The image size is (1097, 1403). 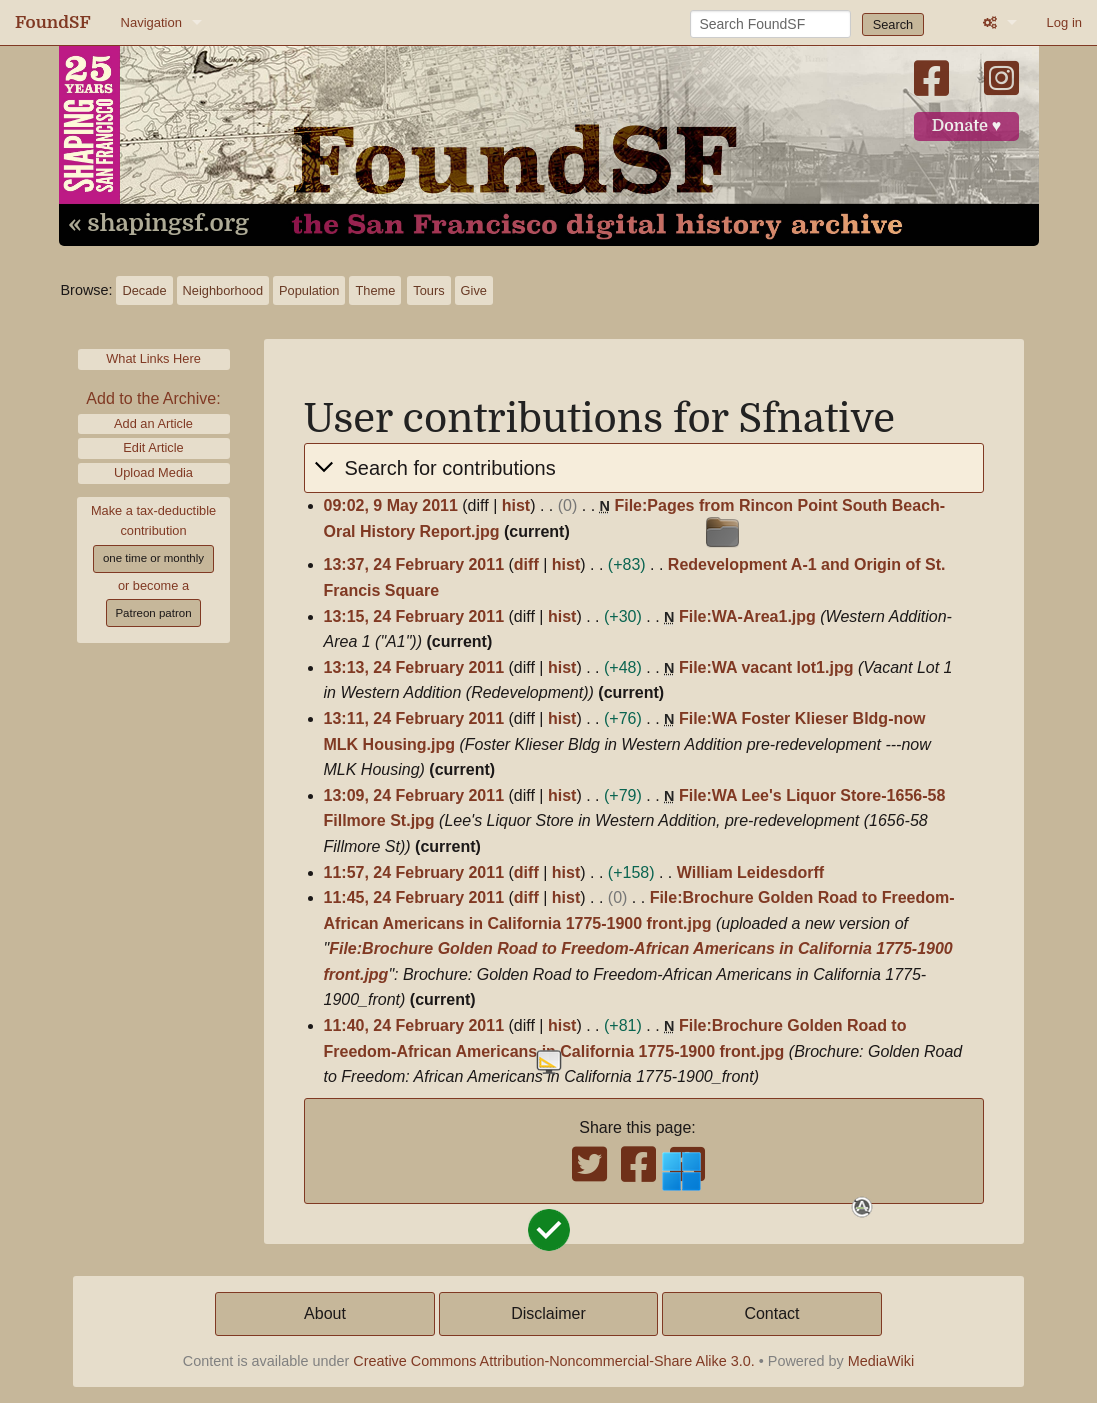 I want to click on indicates an open or expanded folder, so click(x=722, y=531).